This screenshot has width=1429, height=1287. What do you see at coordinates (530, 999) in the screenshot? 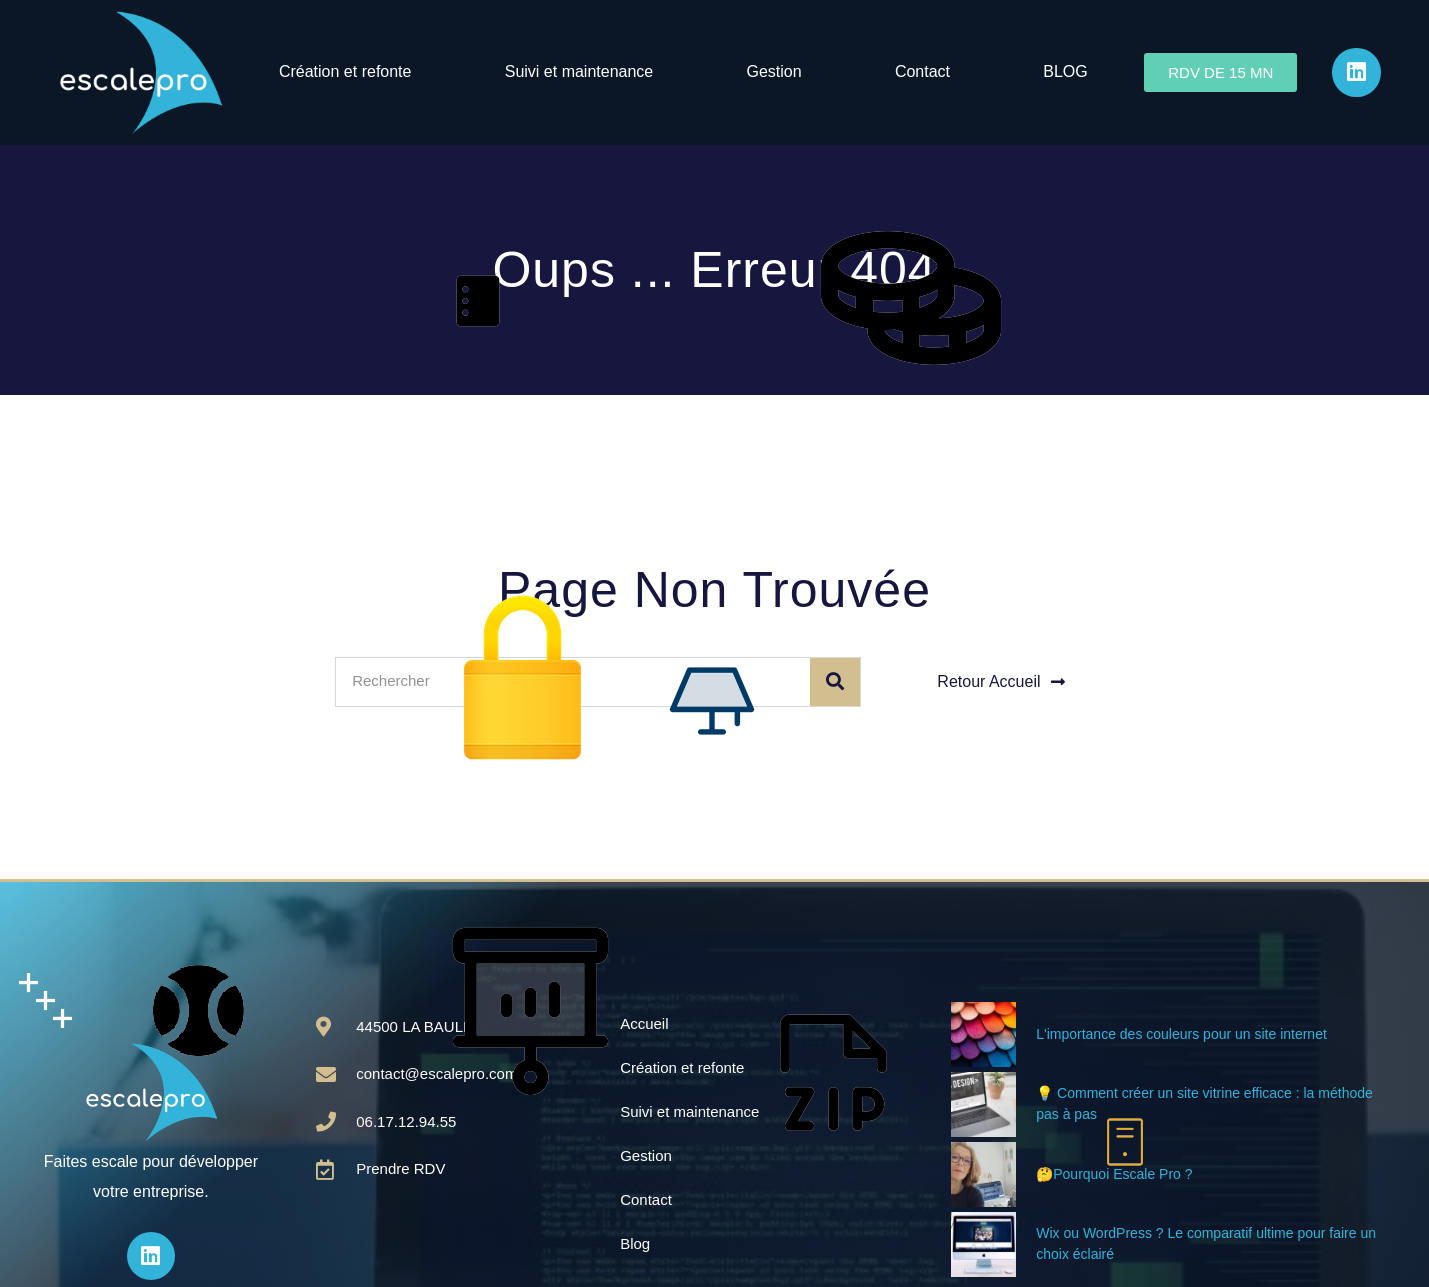
I see `view presentation with chart data` at bounding box center [530, 999].